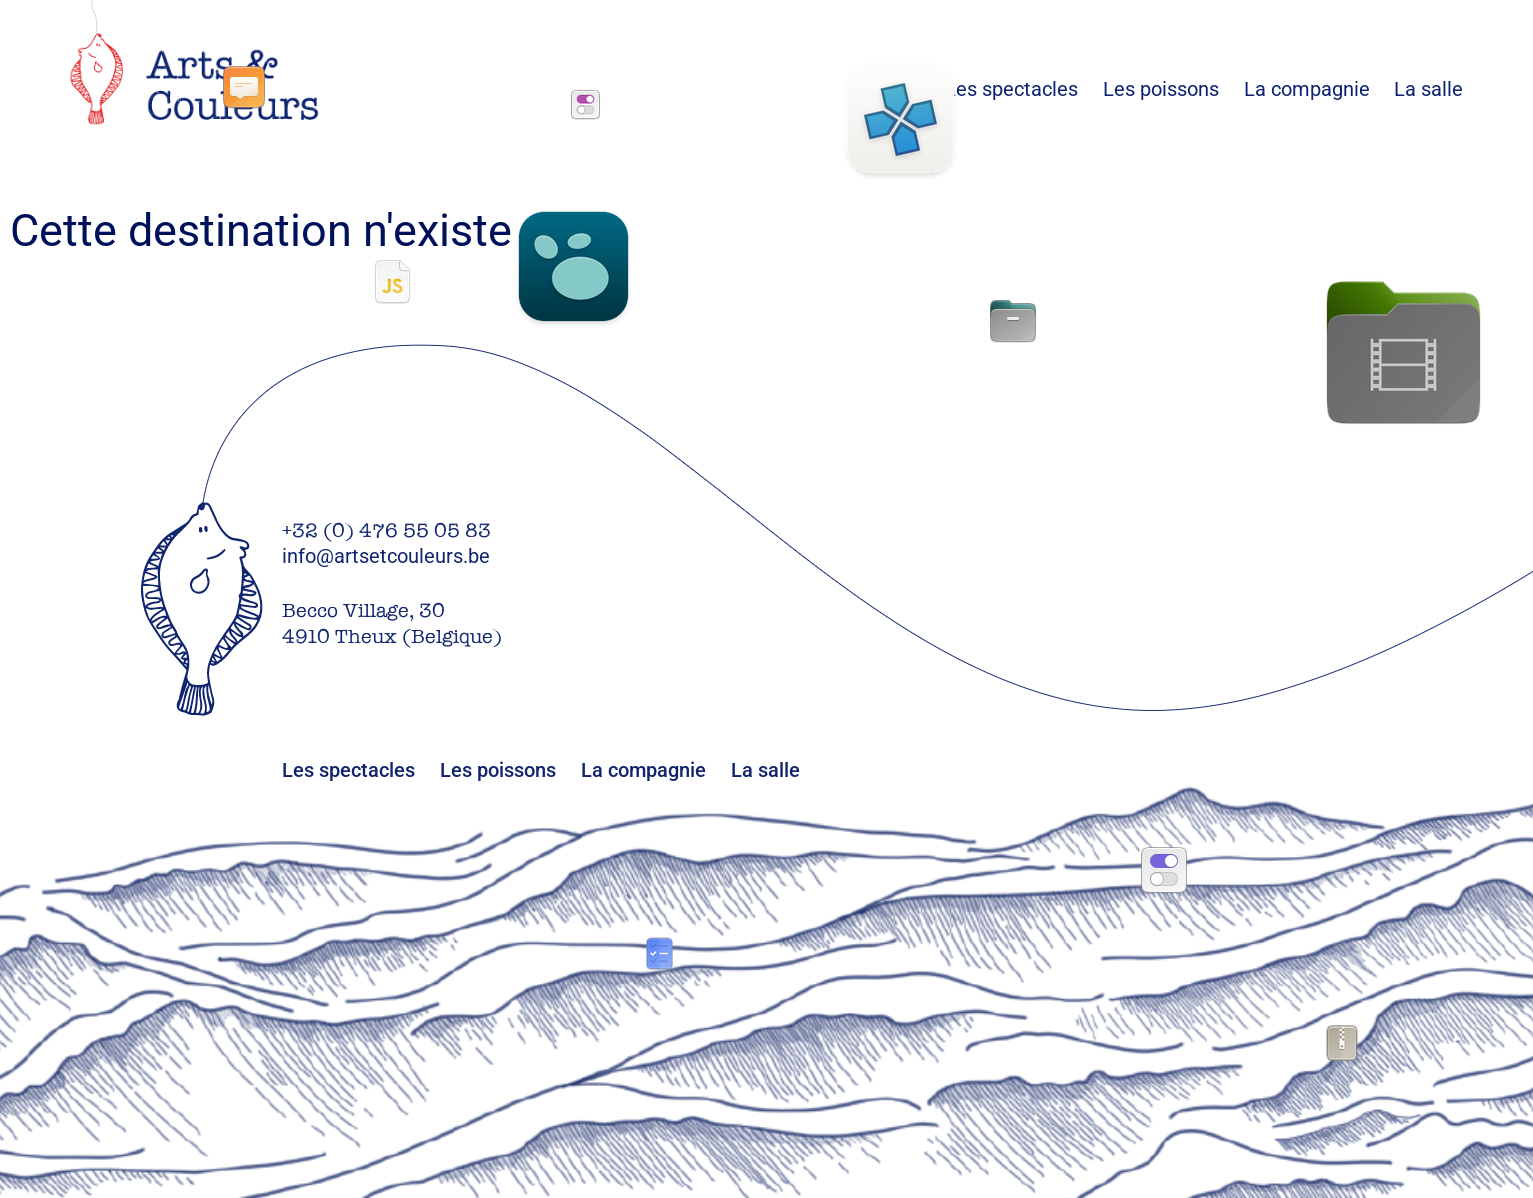  What do you see at coordinates (392, 281) in the screenshot?
I see `a javascript file in your file system` at bounding box center [392, 281].